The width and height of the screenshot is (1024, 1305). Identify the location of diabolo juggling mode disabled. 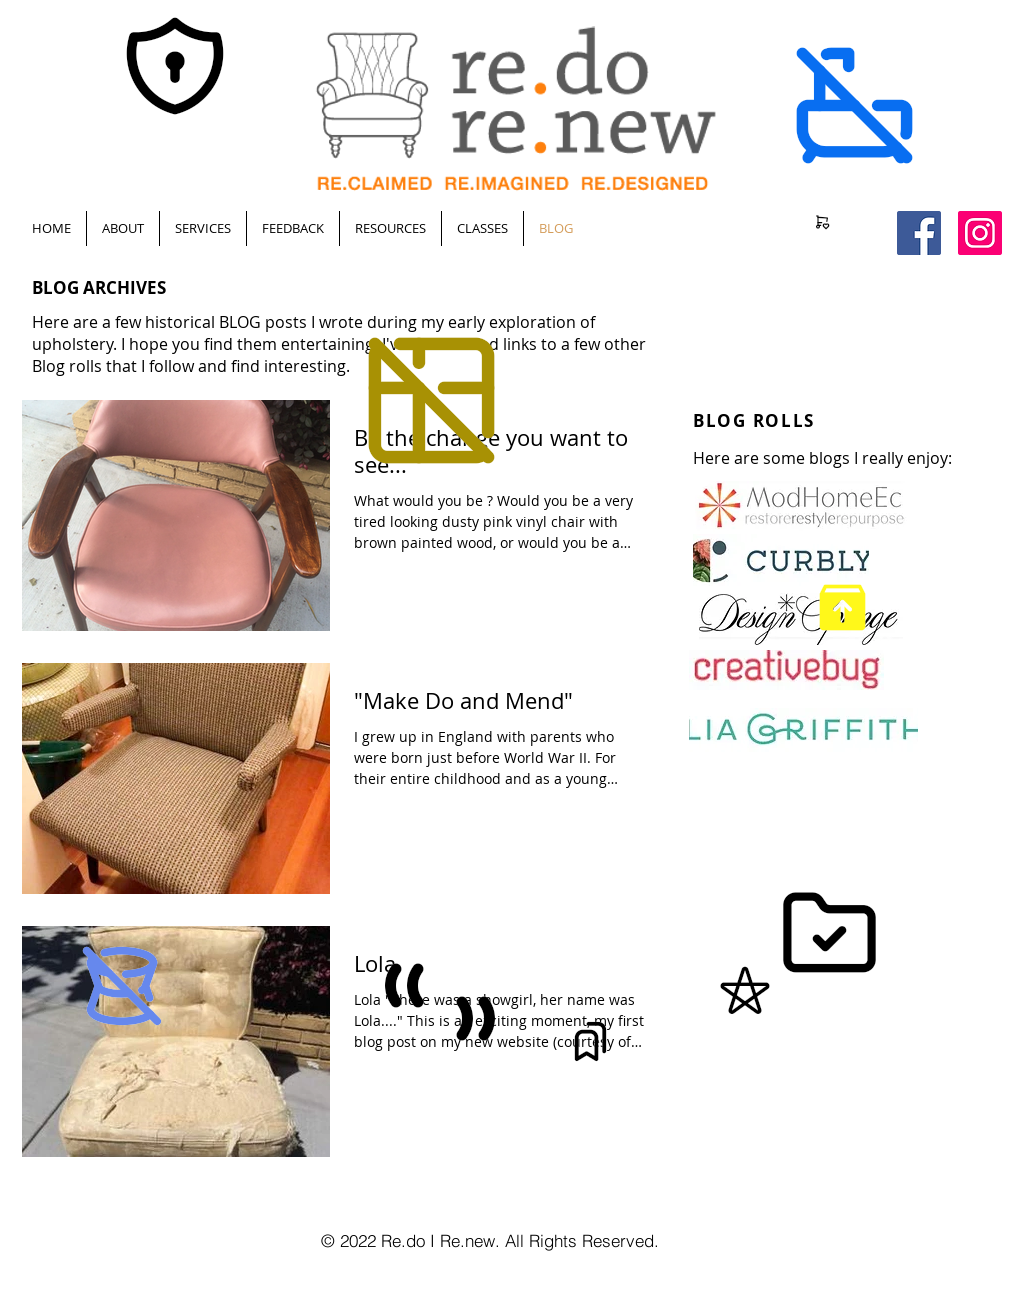
(122, 986).